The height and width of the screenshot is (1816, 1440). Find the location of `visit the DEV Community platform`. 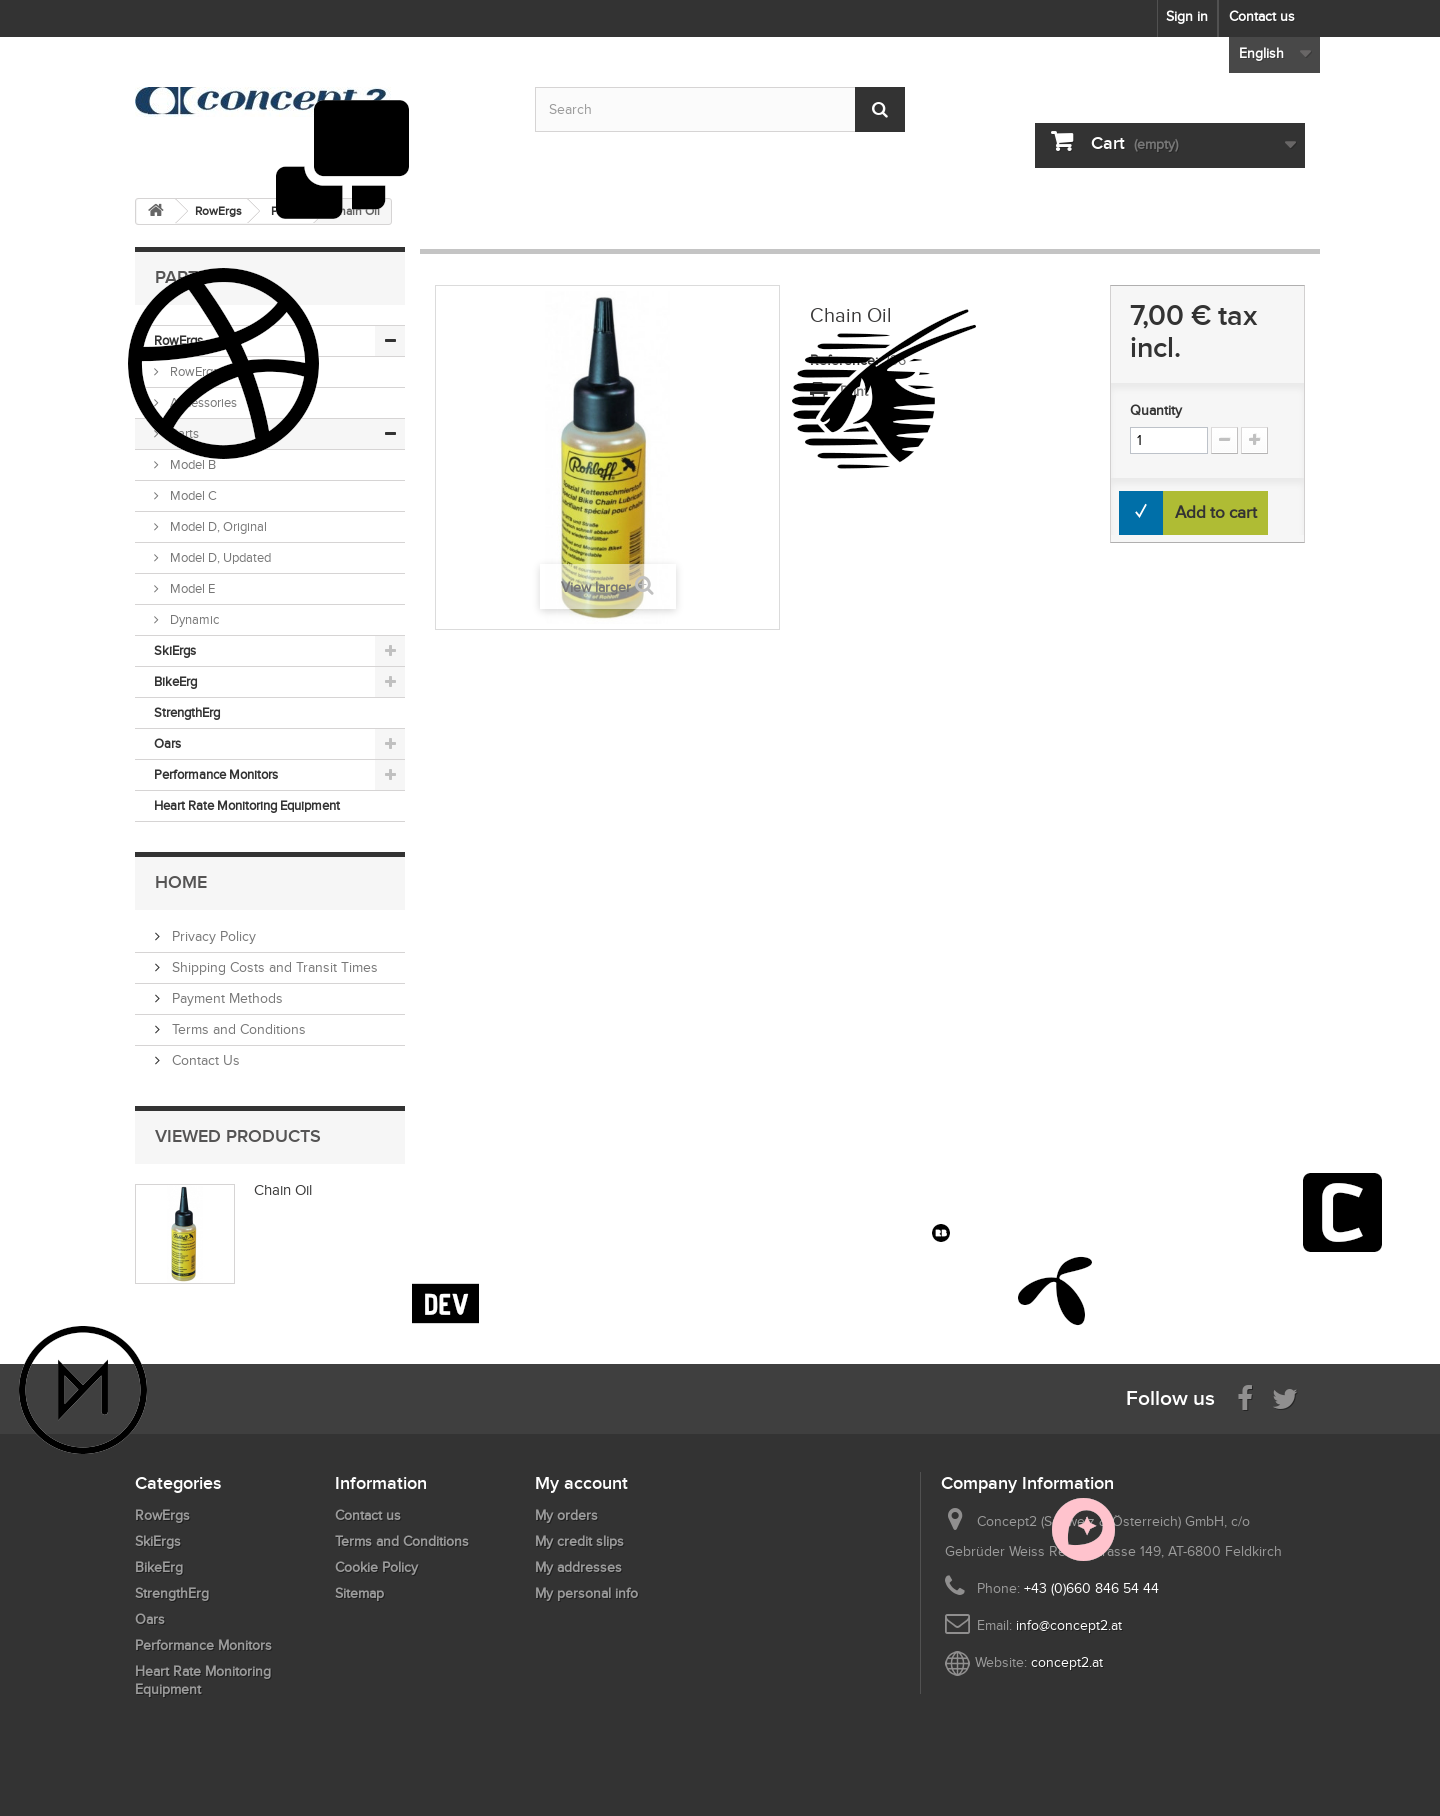

visit the DEV Community platform is located at coordinates (445, 1303).